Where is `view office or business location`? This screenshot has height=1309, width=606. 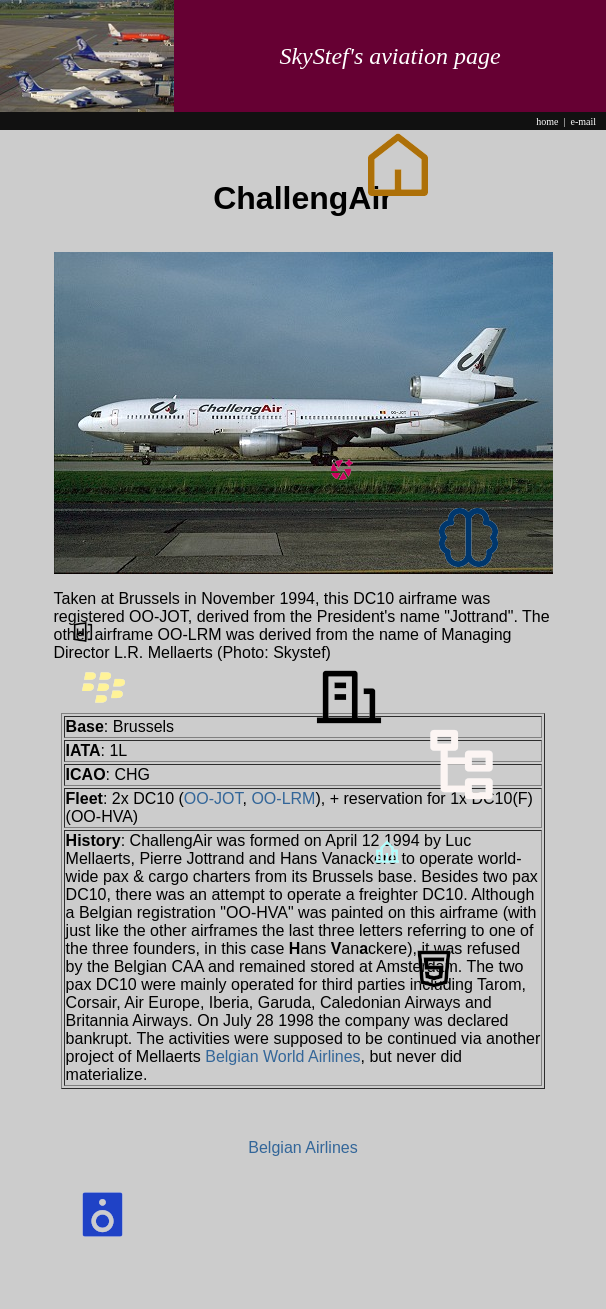 view office or business location is located at coordinates (349, 697).